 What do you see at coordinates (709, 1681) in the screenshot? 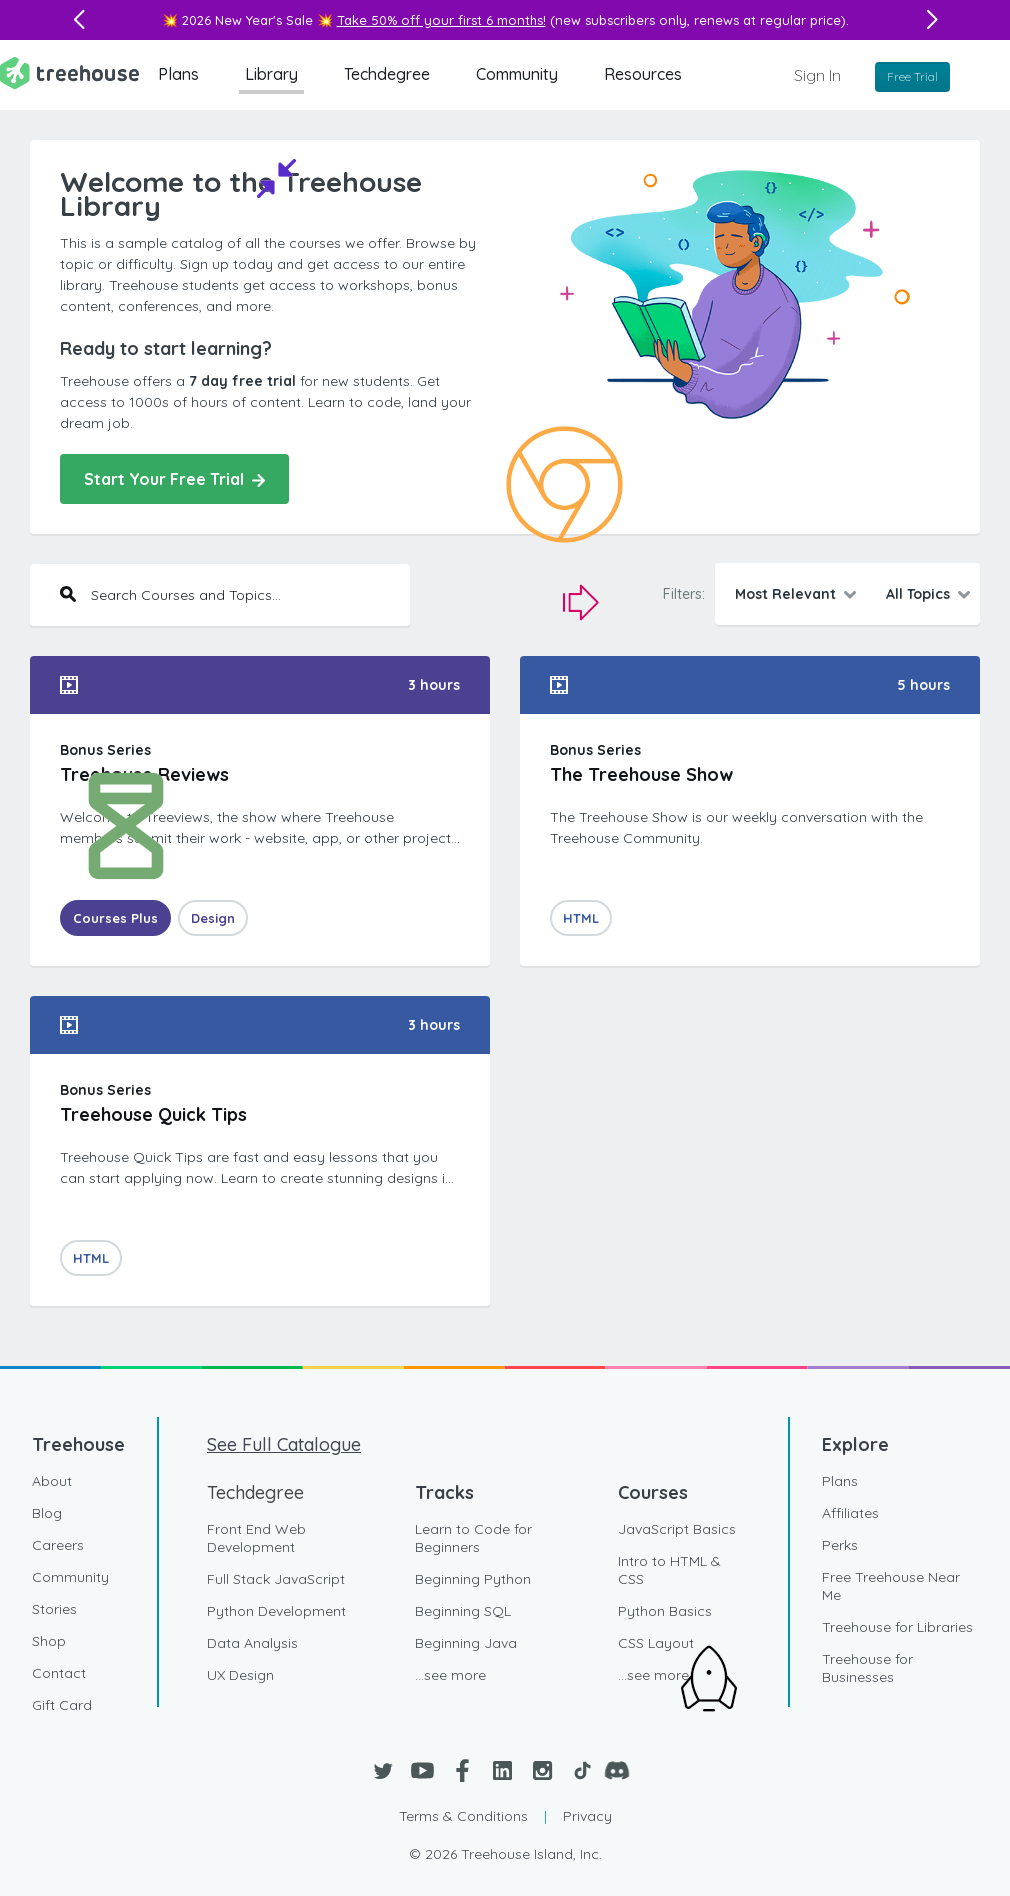
I see `launch or deploy an application` at bounding box center [709, 1681].